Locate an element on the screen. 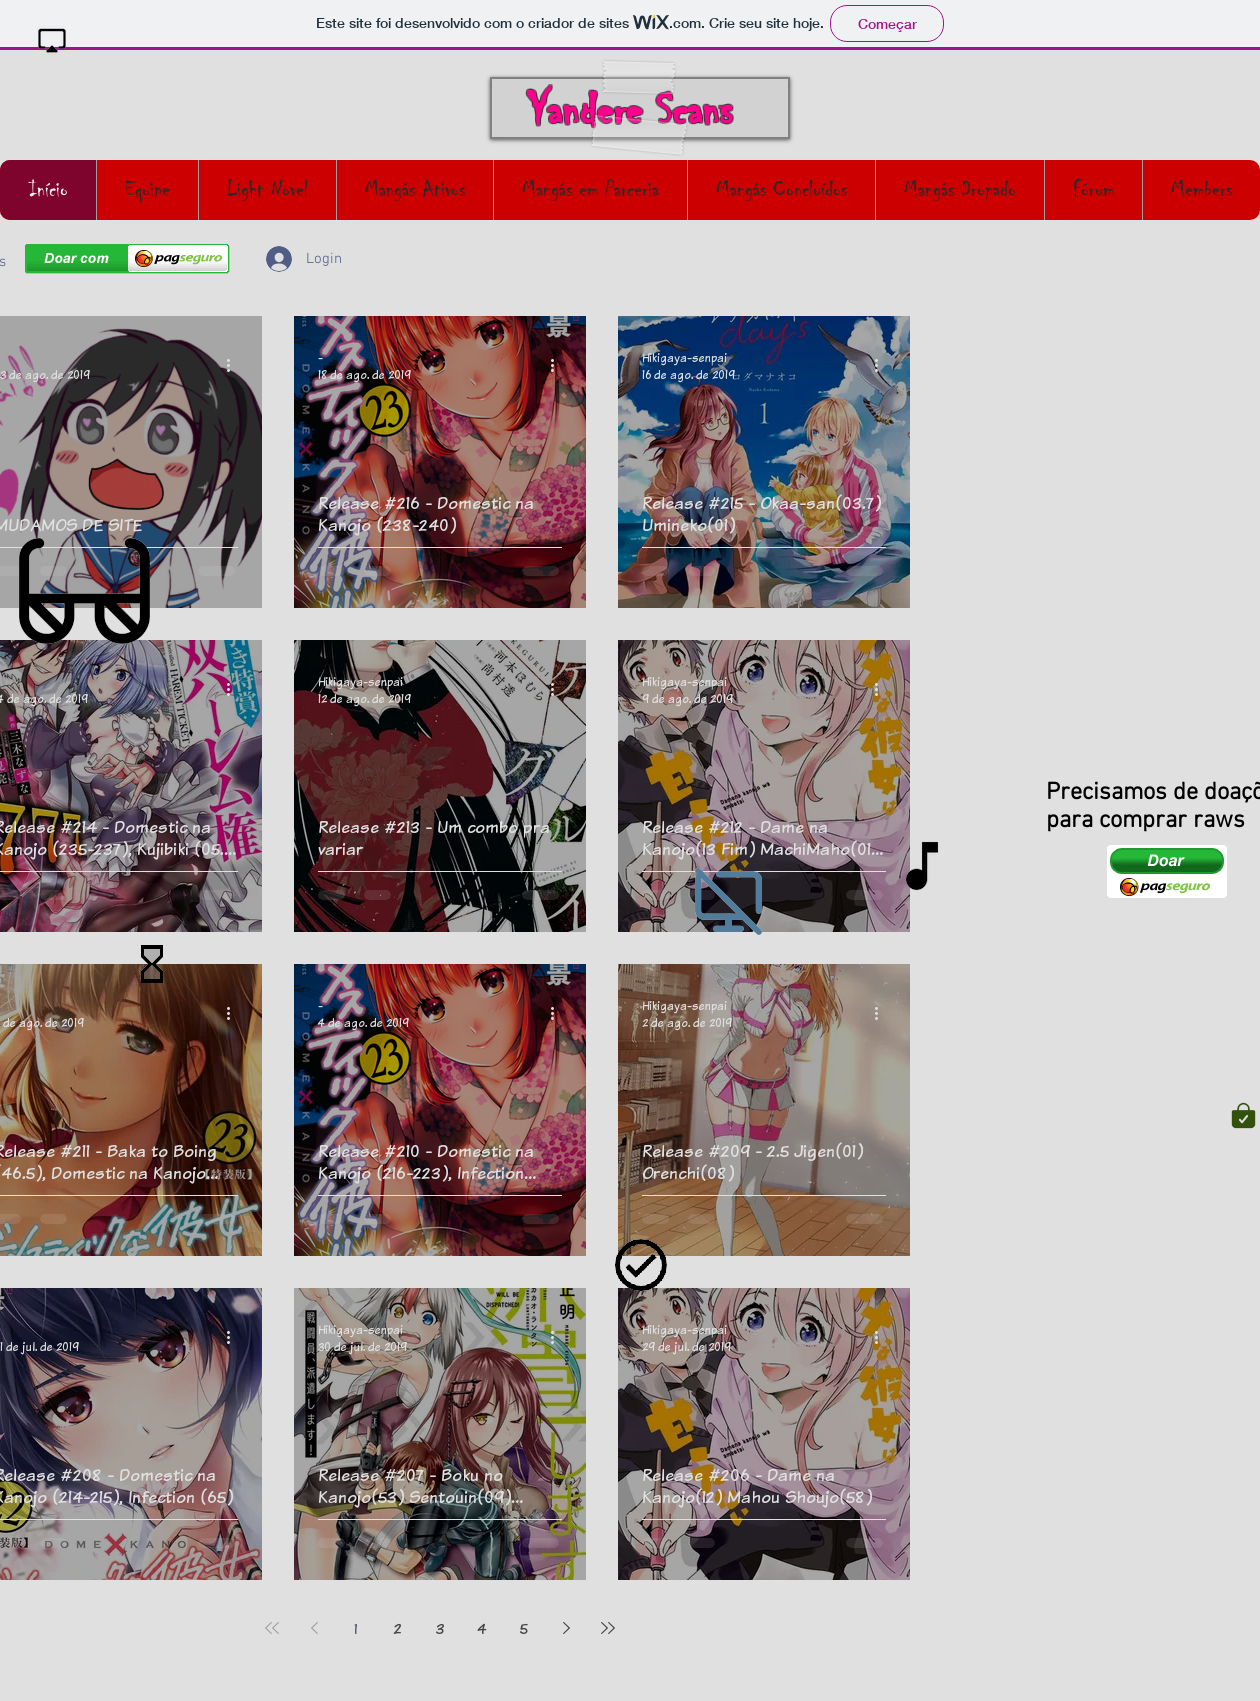  toggle cool or incognito mode is located at coordinates (84, 593).